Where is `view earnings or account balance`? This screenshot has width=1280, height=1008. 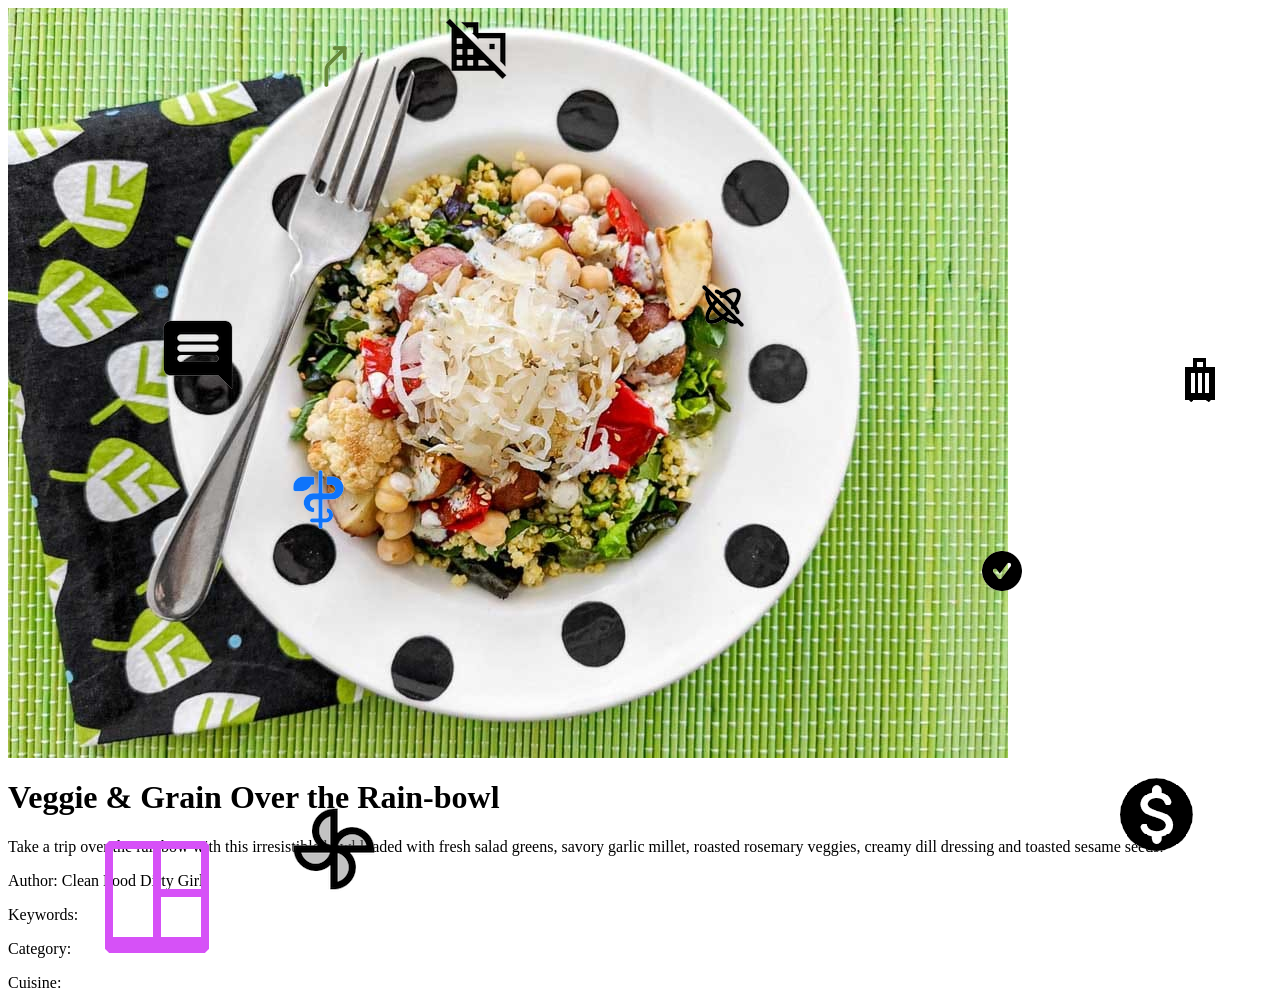
view earnings or account balance is located at coordinates (1156, 814).